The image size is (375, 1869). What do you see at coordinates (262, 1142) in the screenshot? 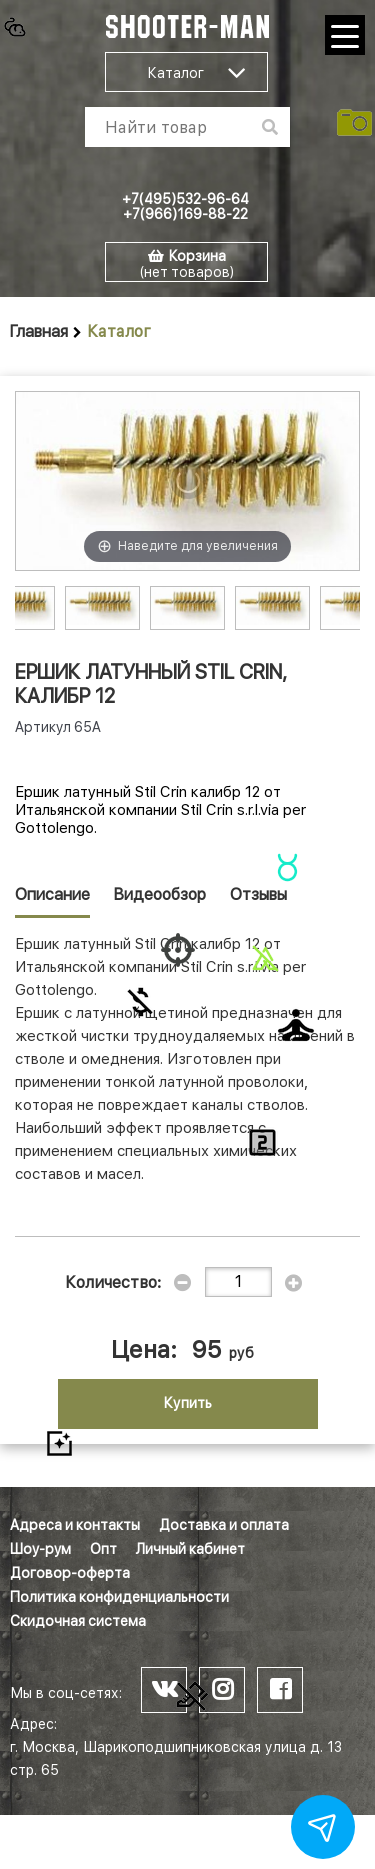
I see `indicates step two in a multi-step process` at bounding box center [262, 1142].